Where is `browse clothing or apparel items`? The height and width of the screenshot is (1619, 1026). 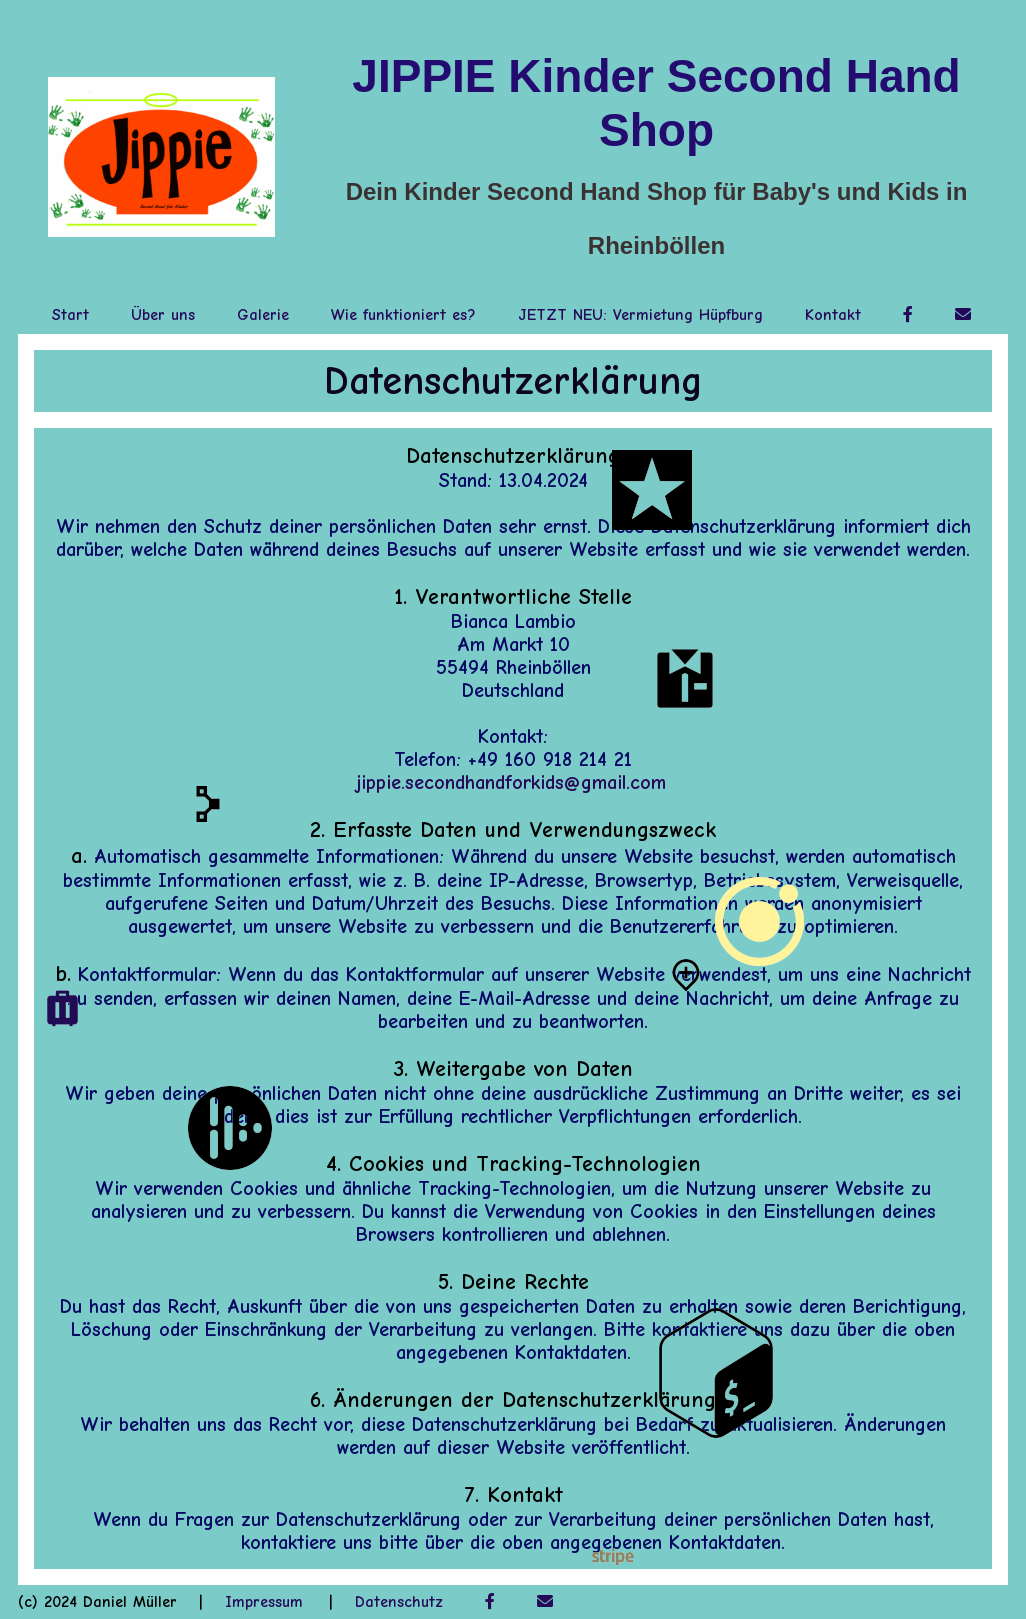
browse clothing or apparel items is located at coordinates (685, 677).